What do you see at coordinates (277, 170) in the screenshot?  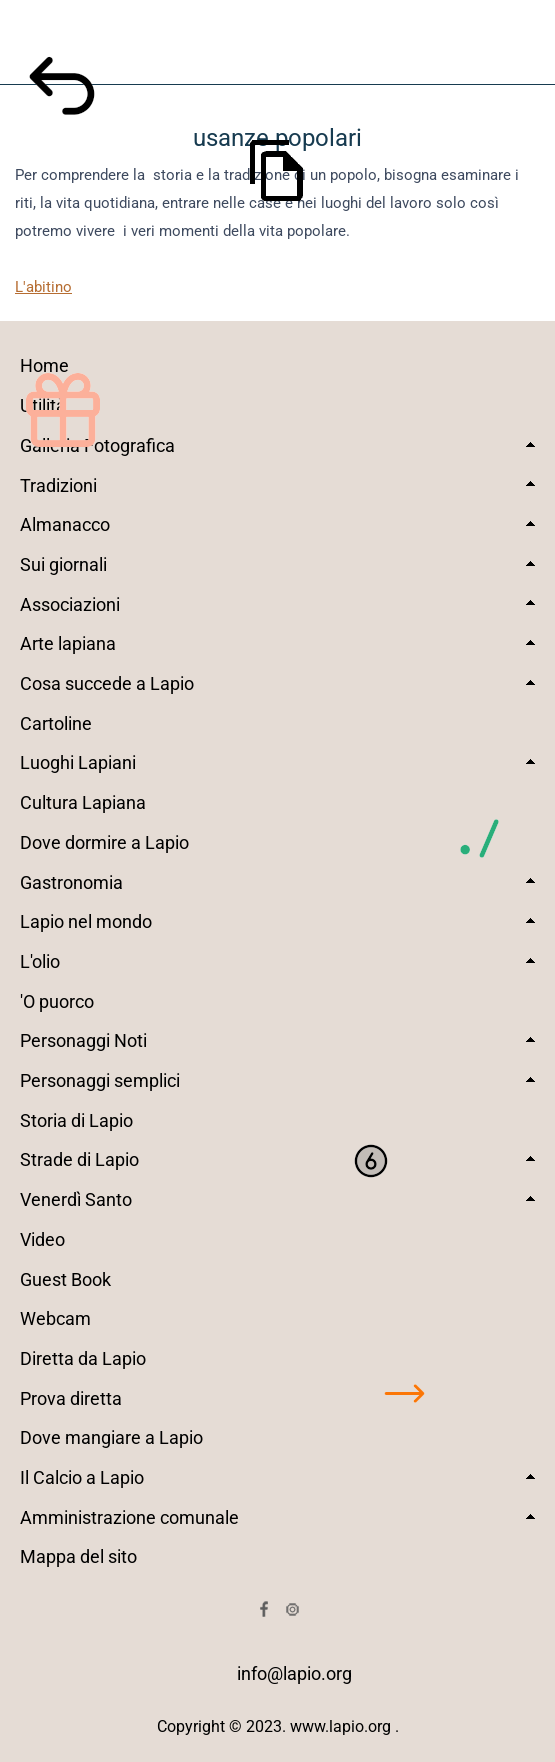 I see `copy file to clipboard` at bounding box center [277, 170].